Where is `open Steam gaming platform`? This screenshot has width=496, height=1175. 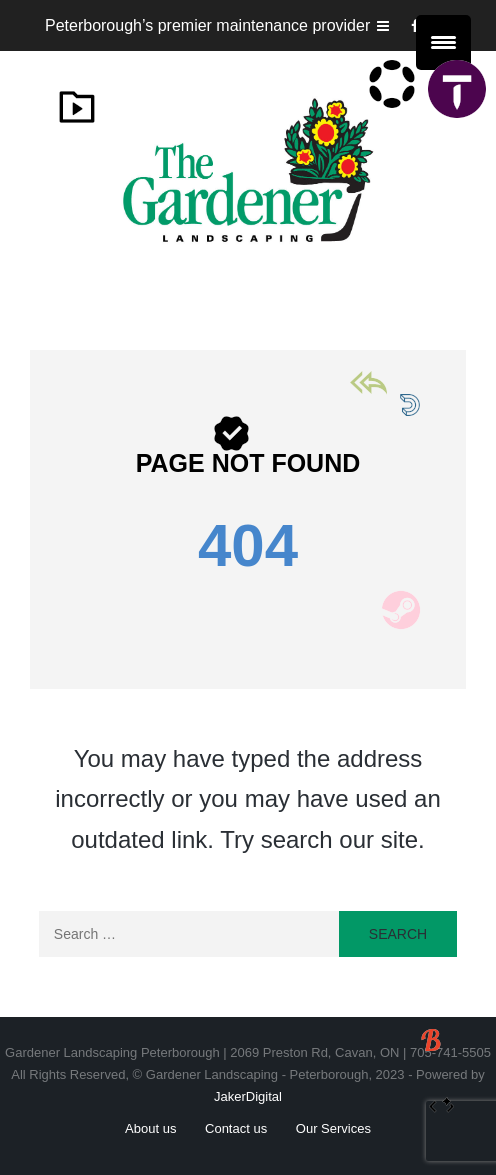 open Steam gaming platform is located at coordinates (401, 610).